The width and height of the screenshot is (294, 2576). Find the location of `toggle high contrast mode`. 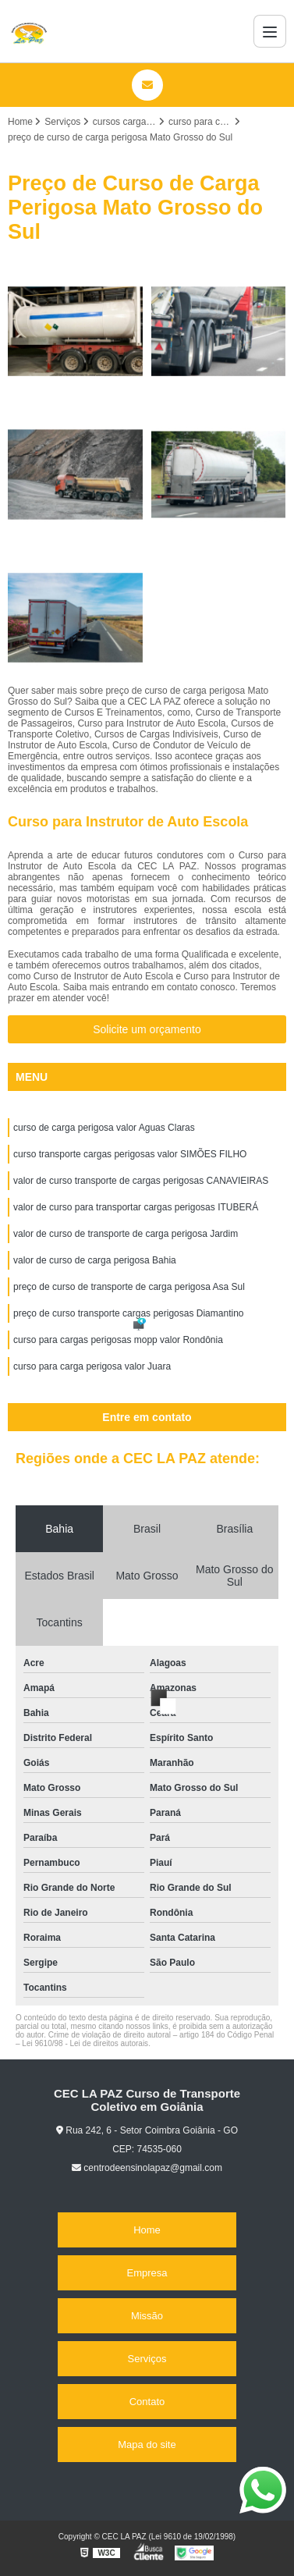

toggle high contrast mode is located at coordinates (163, 1702).